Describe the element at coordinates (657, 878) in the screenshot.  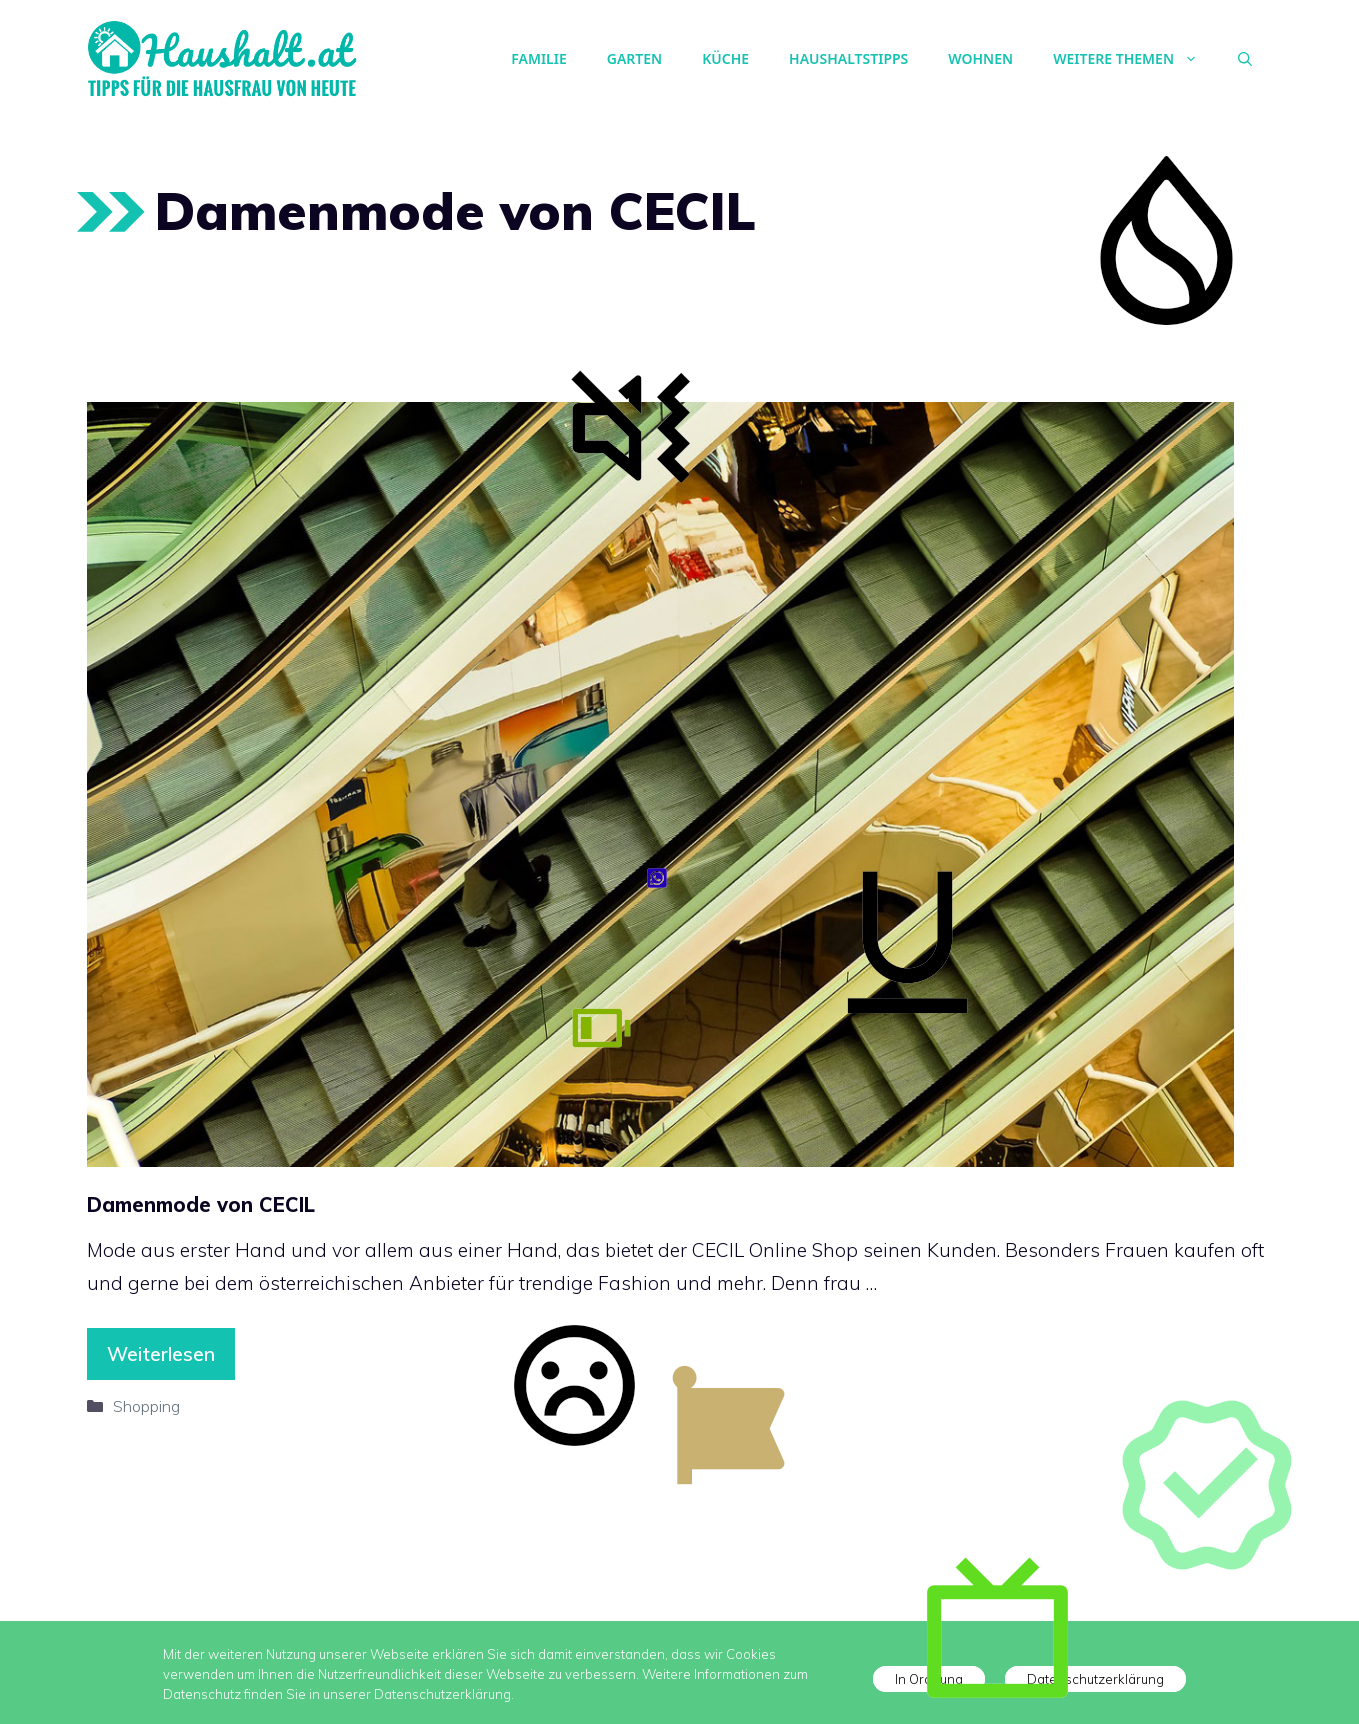
I see `open WhatsApp messaging app` at that location.